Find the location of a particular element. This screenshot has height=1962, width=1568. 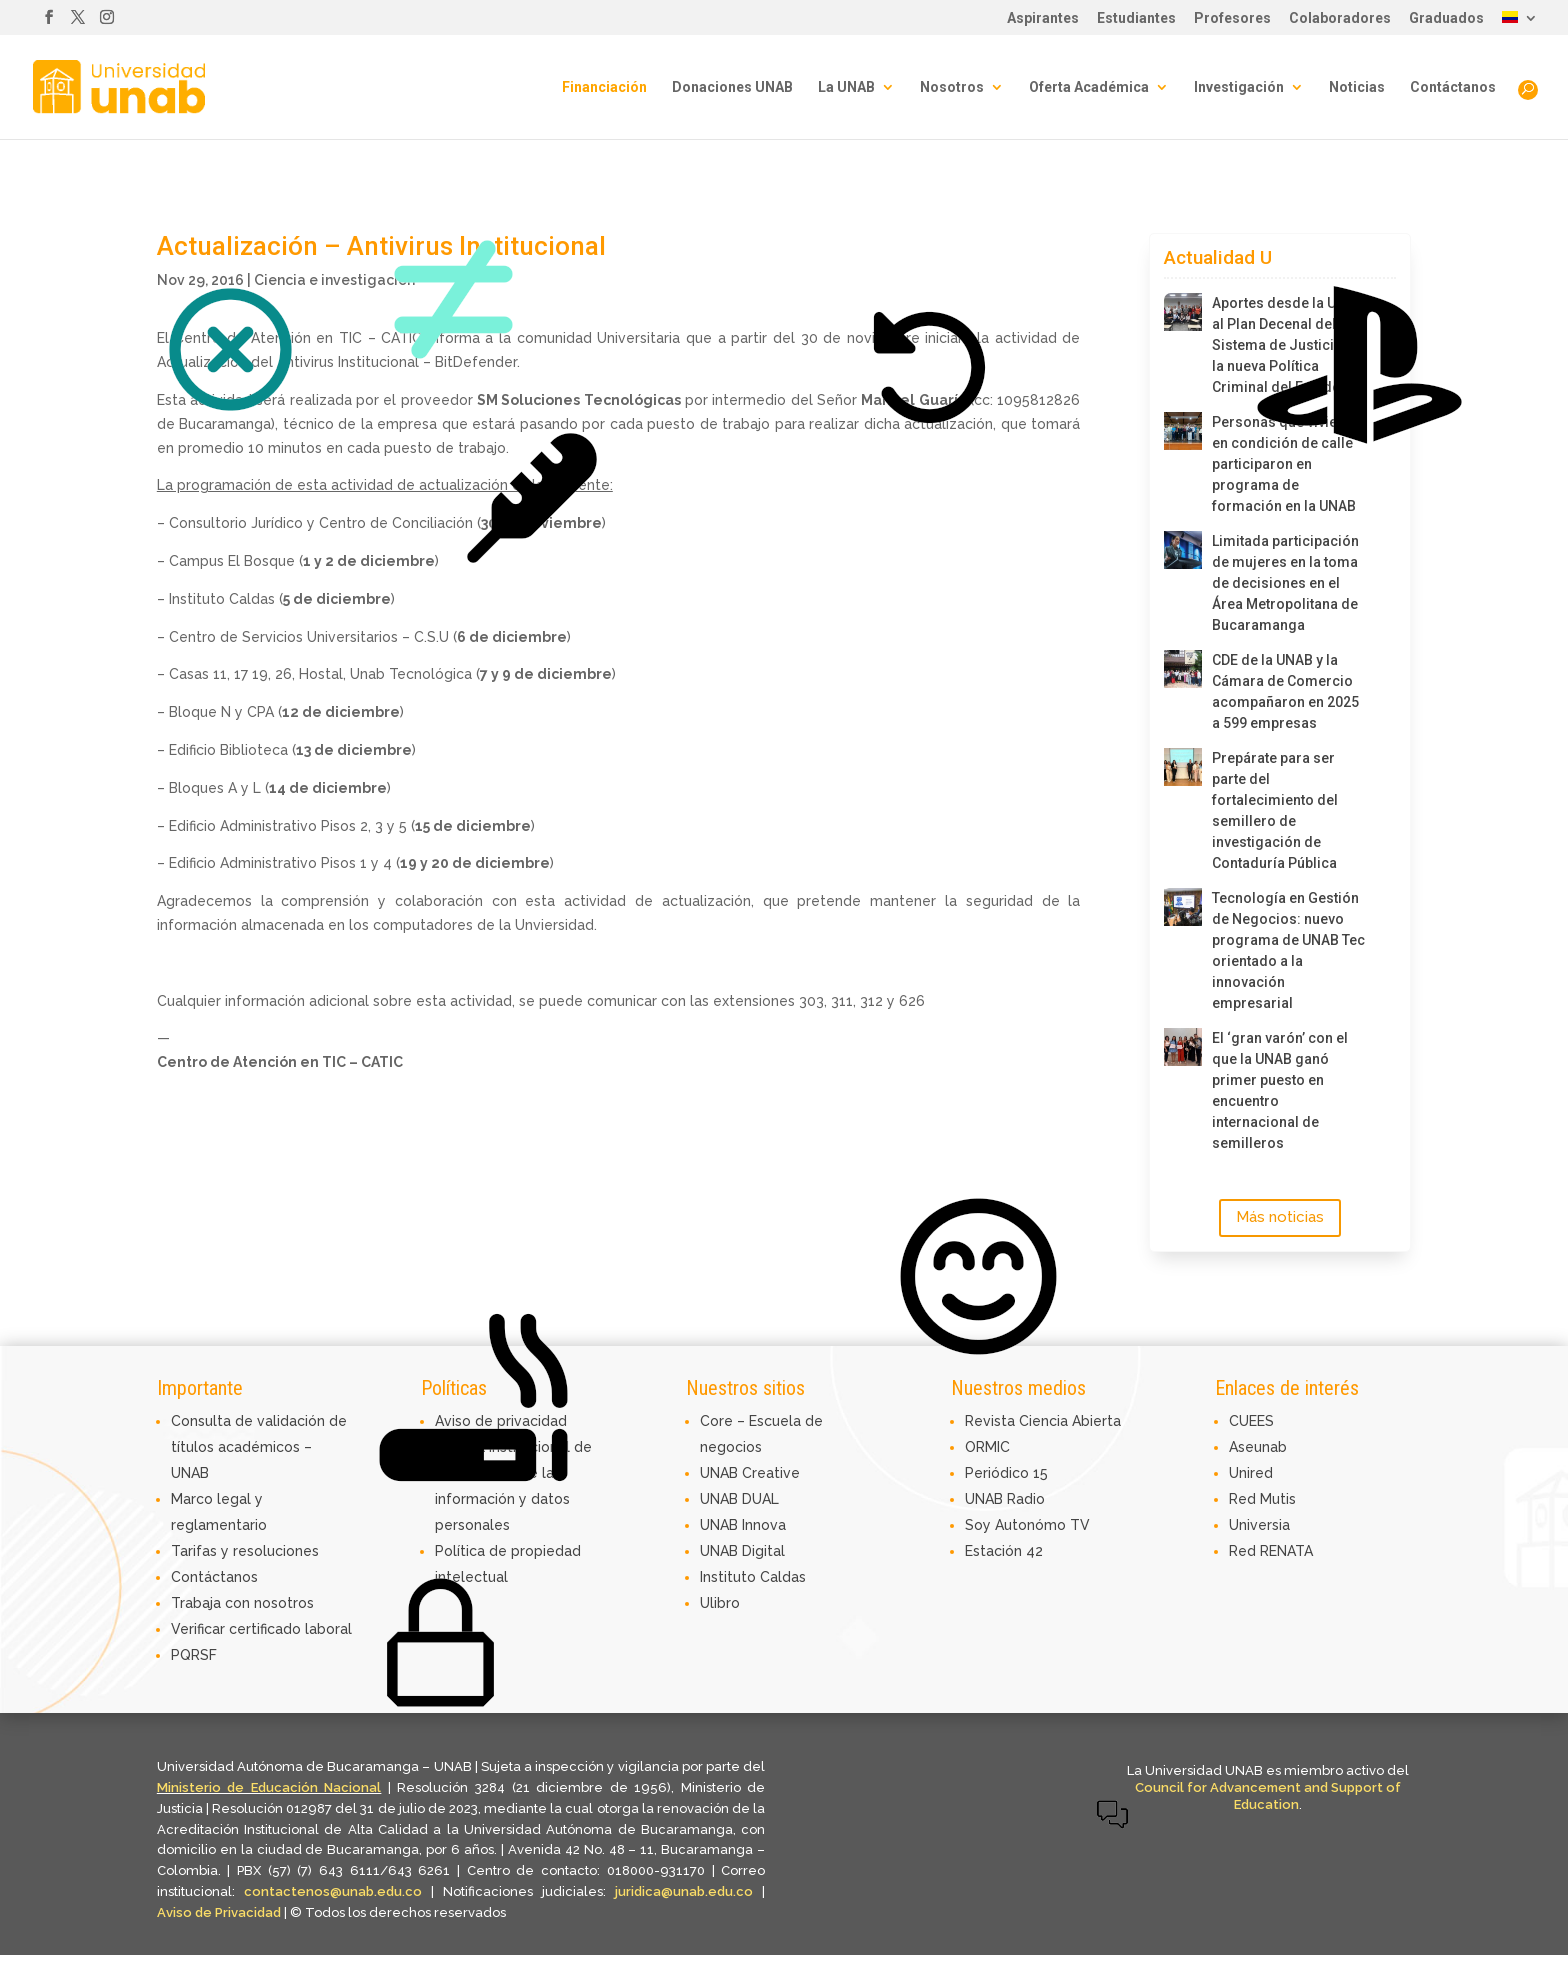

close or dismiss a dialog is located at coordinates (230, 349).